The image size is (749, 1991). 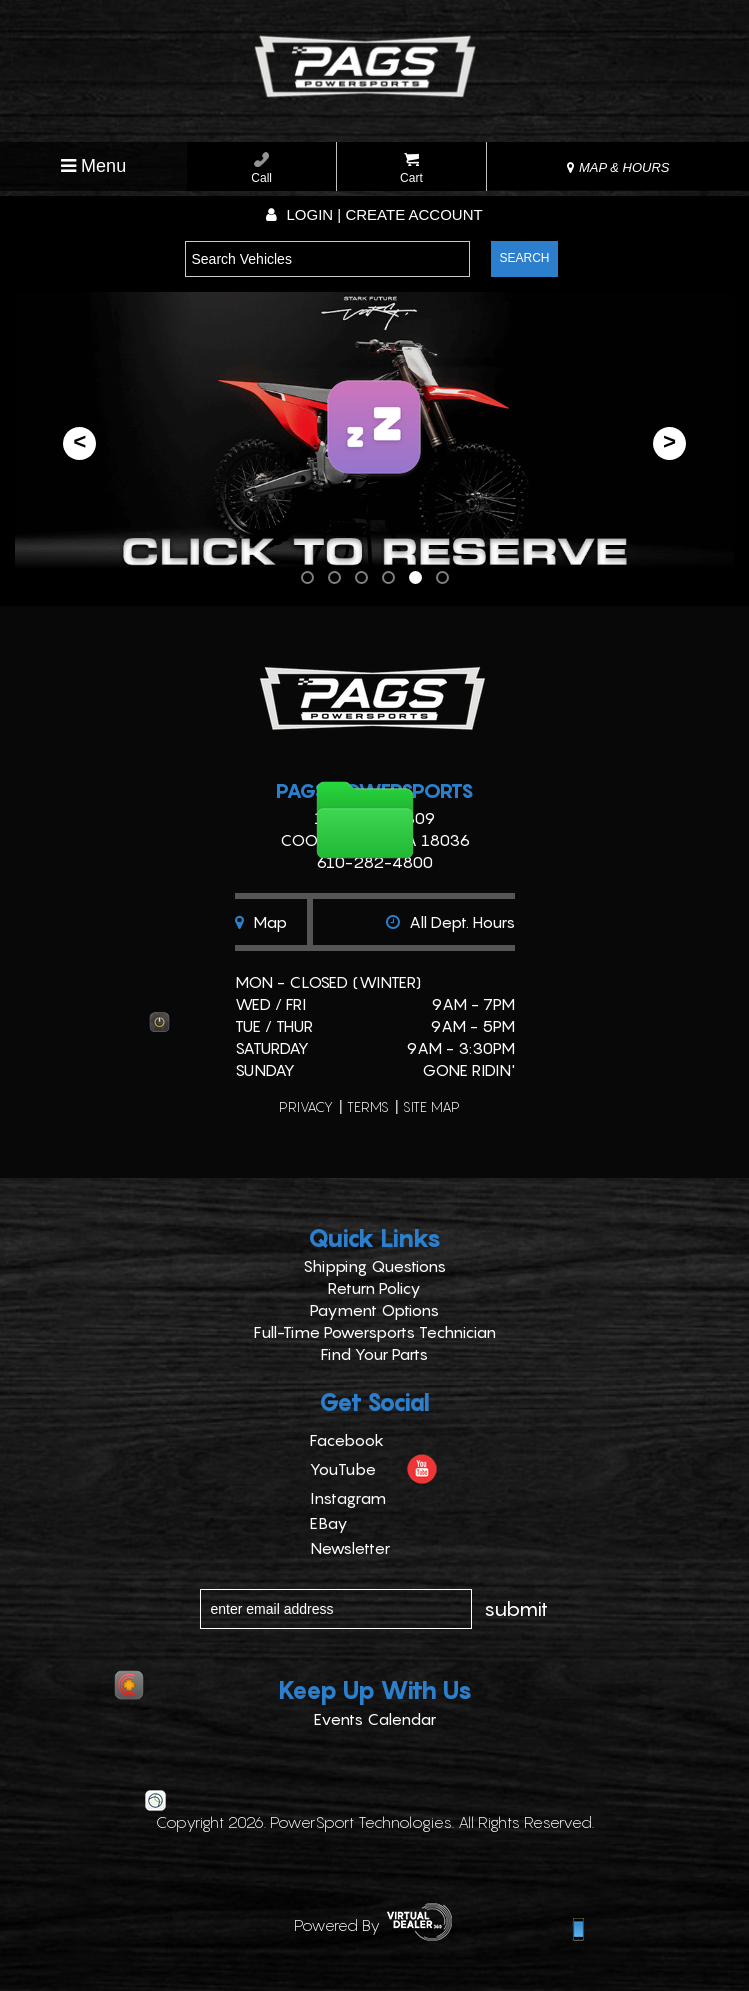 What do you see at coordinates (578, 1929) in the screenshot?
I see `connected iPhone 5c device` at bounding box center [578, 1929].